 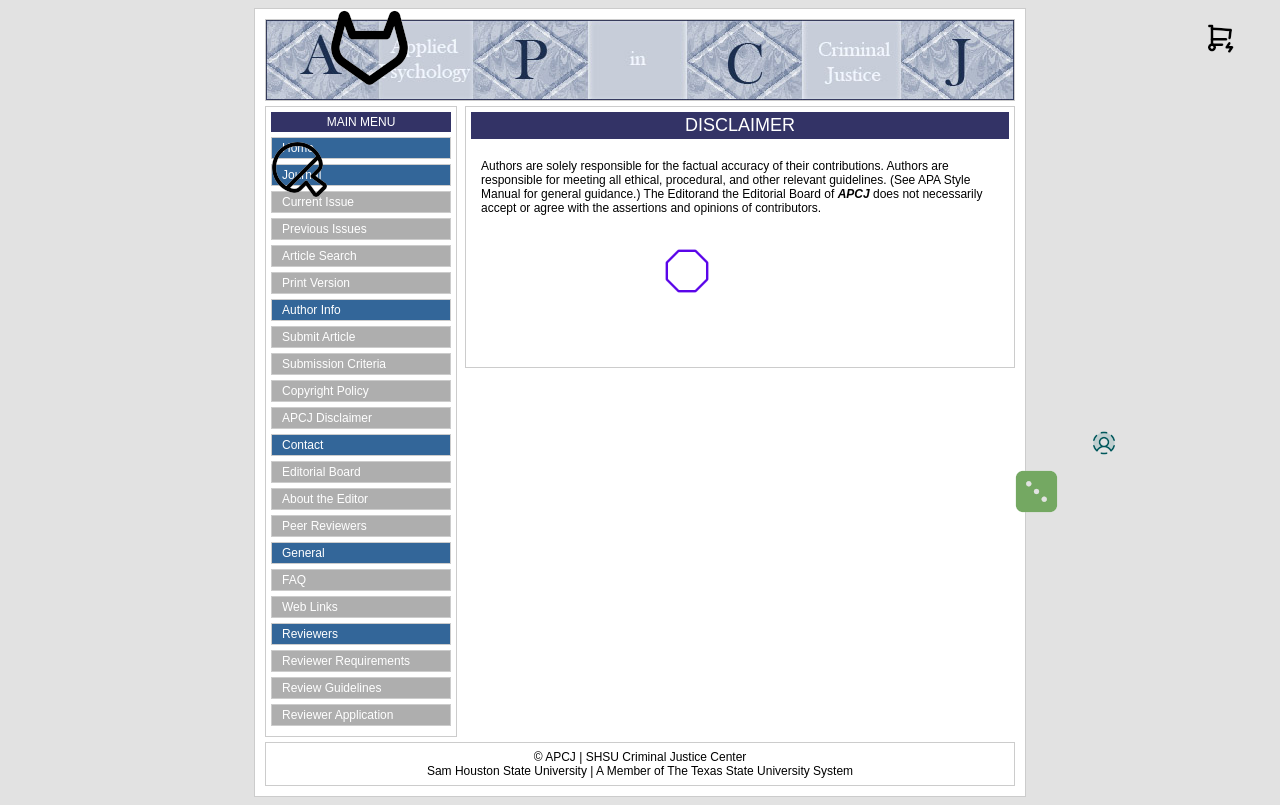 What do you see at coordinates (1036, 491) in the screenshot?
I see `indicates a dice roll result of three` at bounding box center [1036, 491].